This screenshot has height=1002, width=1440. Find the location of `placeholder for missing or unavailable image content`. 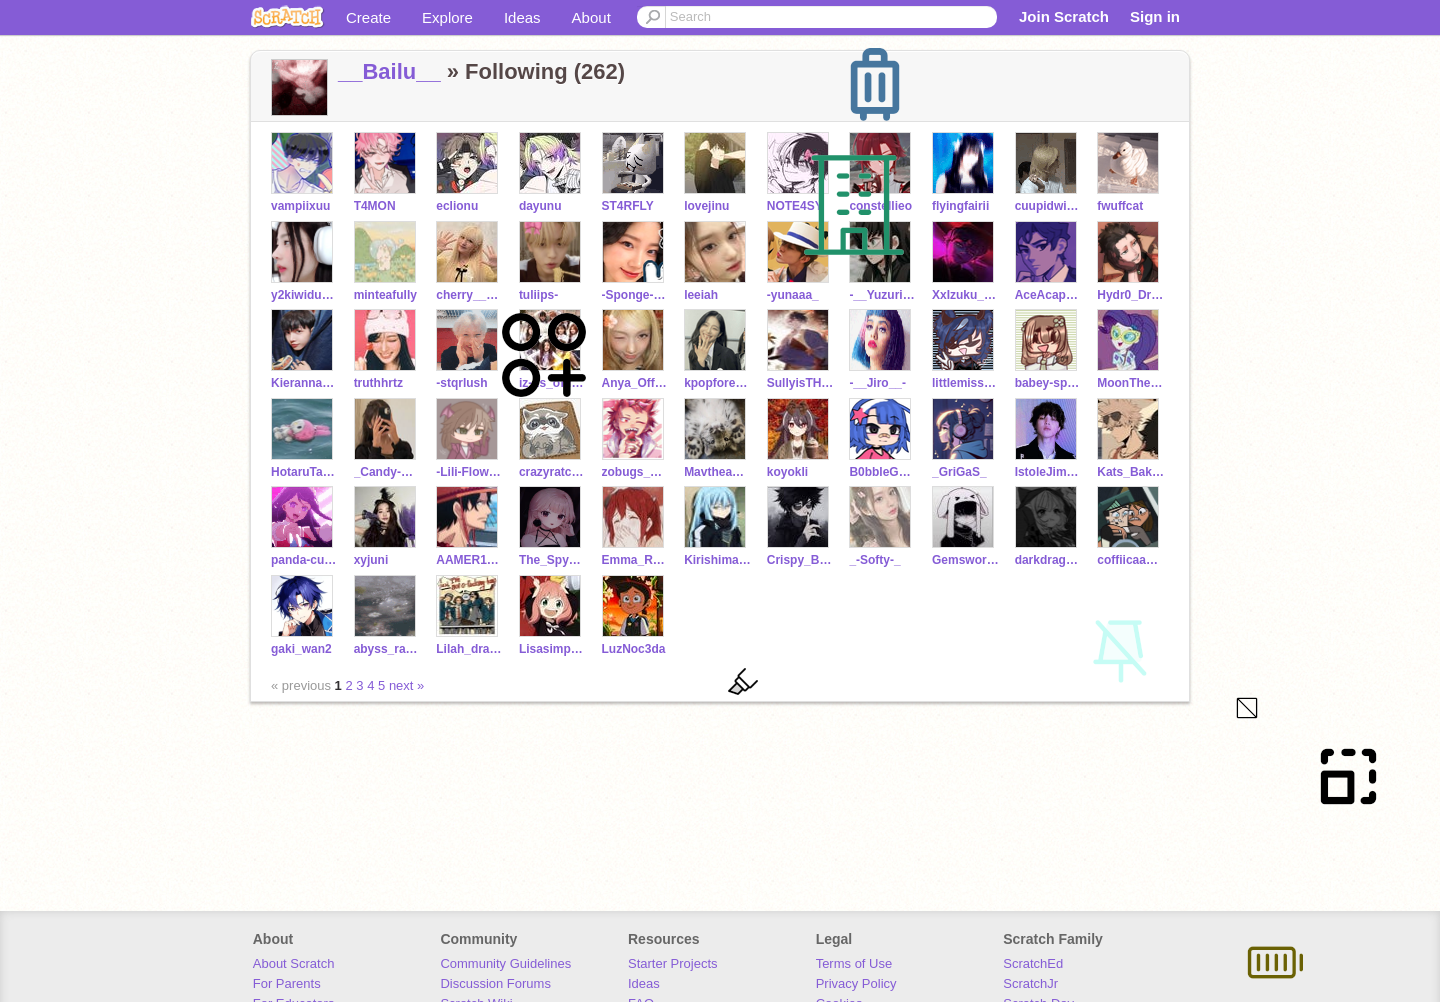

placeholder for missing or unavailable image content is located at coordinates (1247, 708).